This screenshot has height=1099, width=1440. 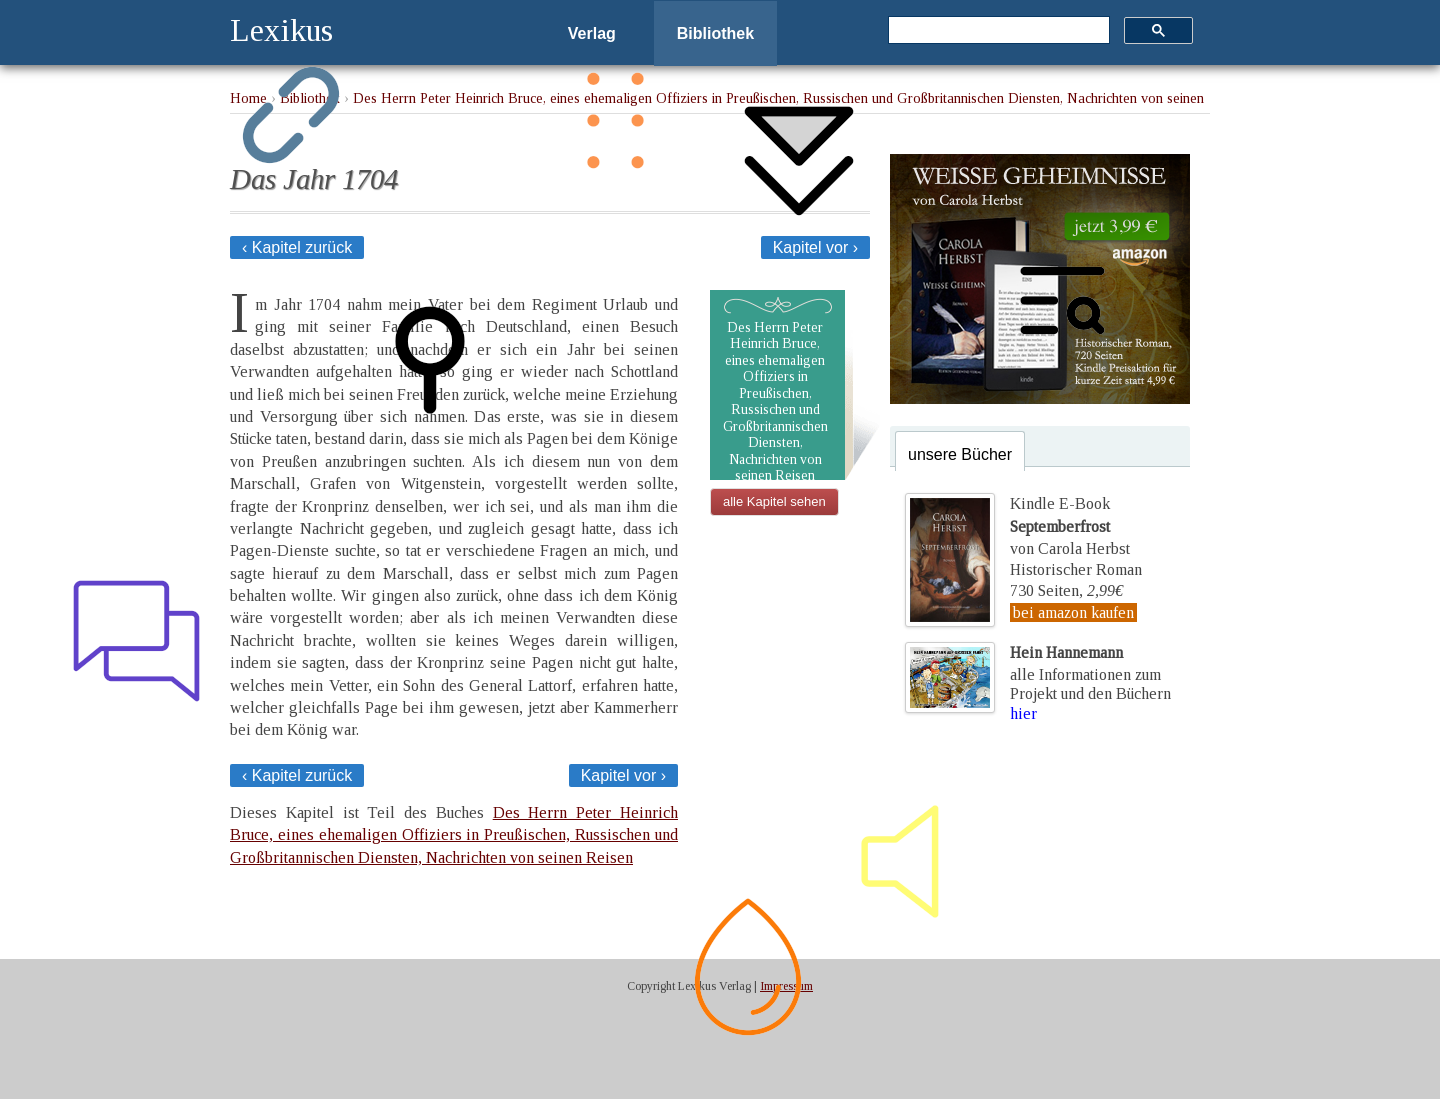 What do you see at coordinates (917, 861) in the screenshot?
I see `speaker with no audio output` at bounding box center [917, 861].